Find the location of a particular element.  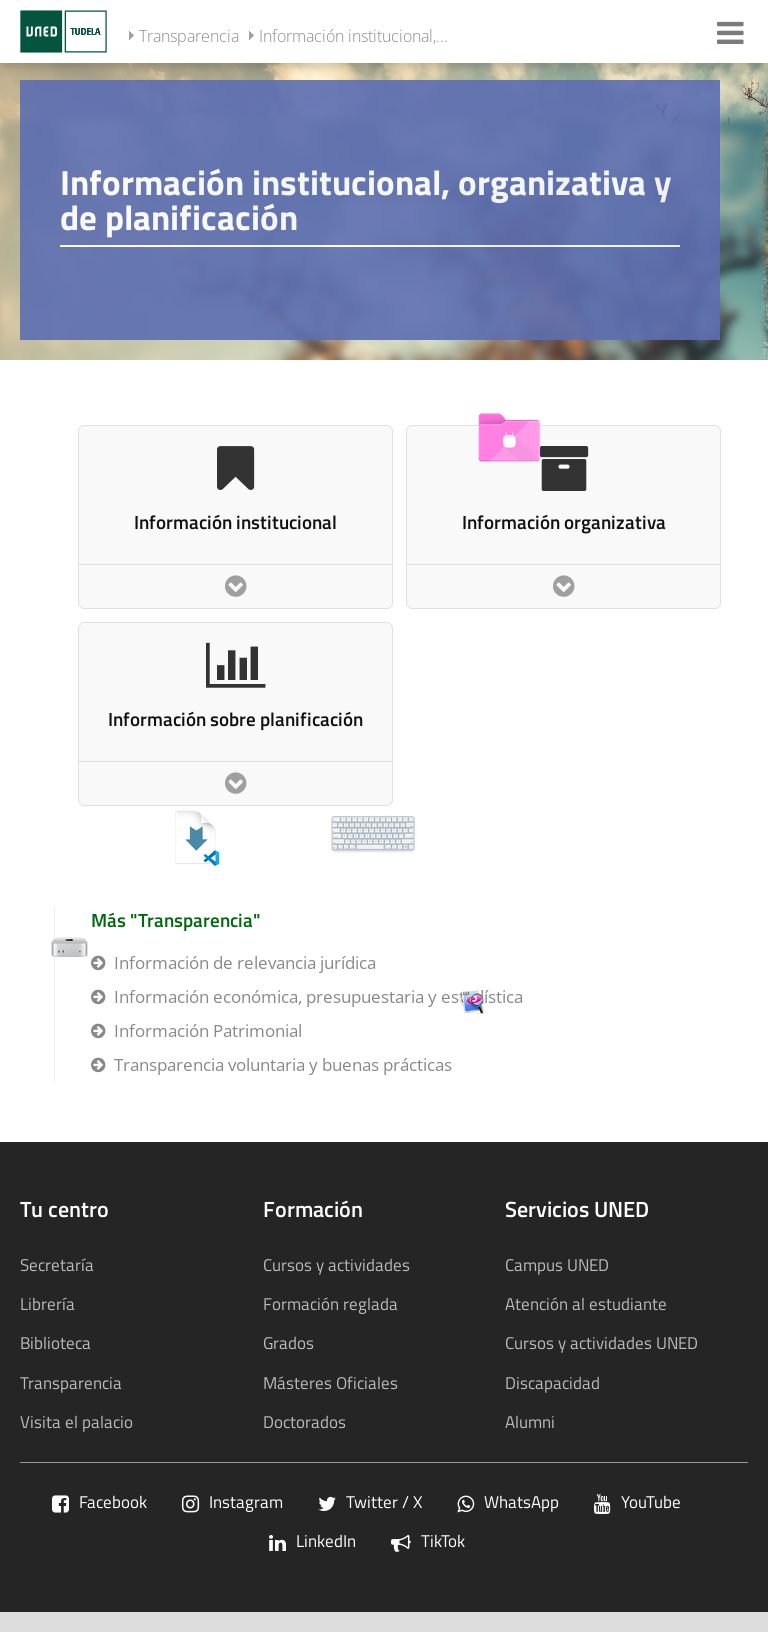

test or preview quick look functionality is located at coordinates (472, 1001).